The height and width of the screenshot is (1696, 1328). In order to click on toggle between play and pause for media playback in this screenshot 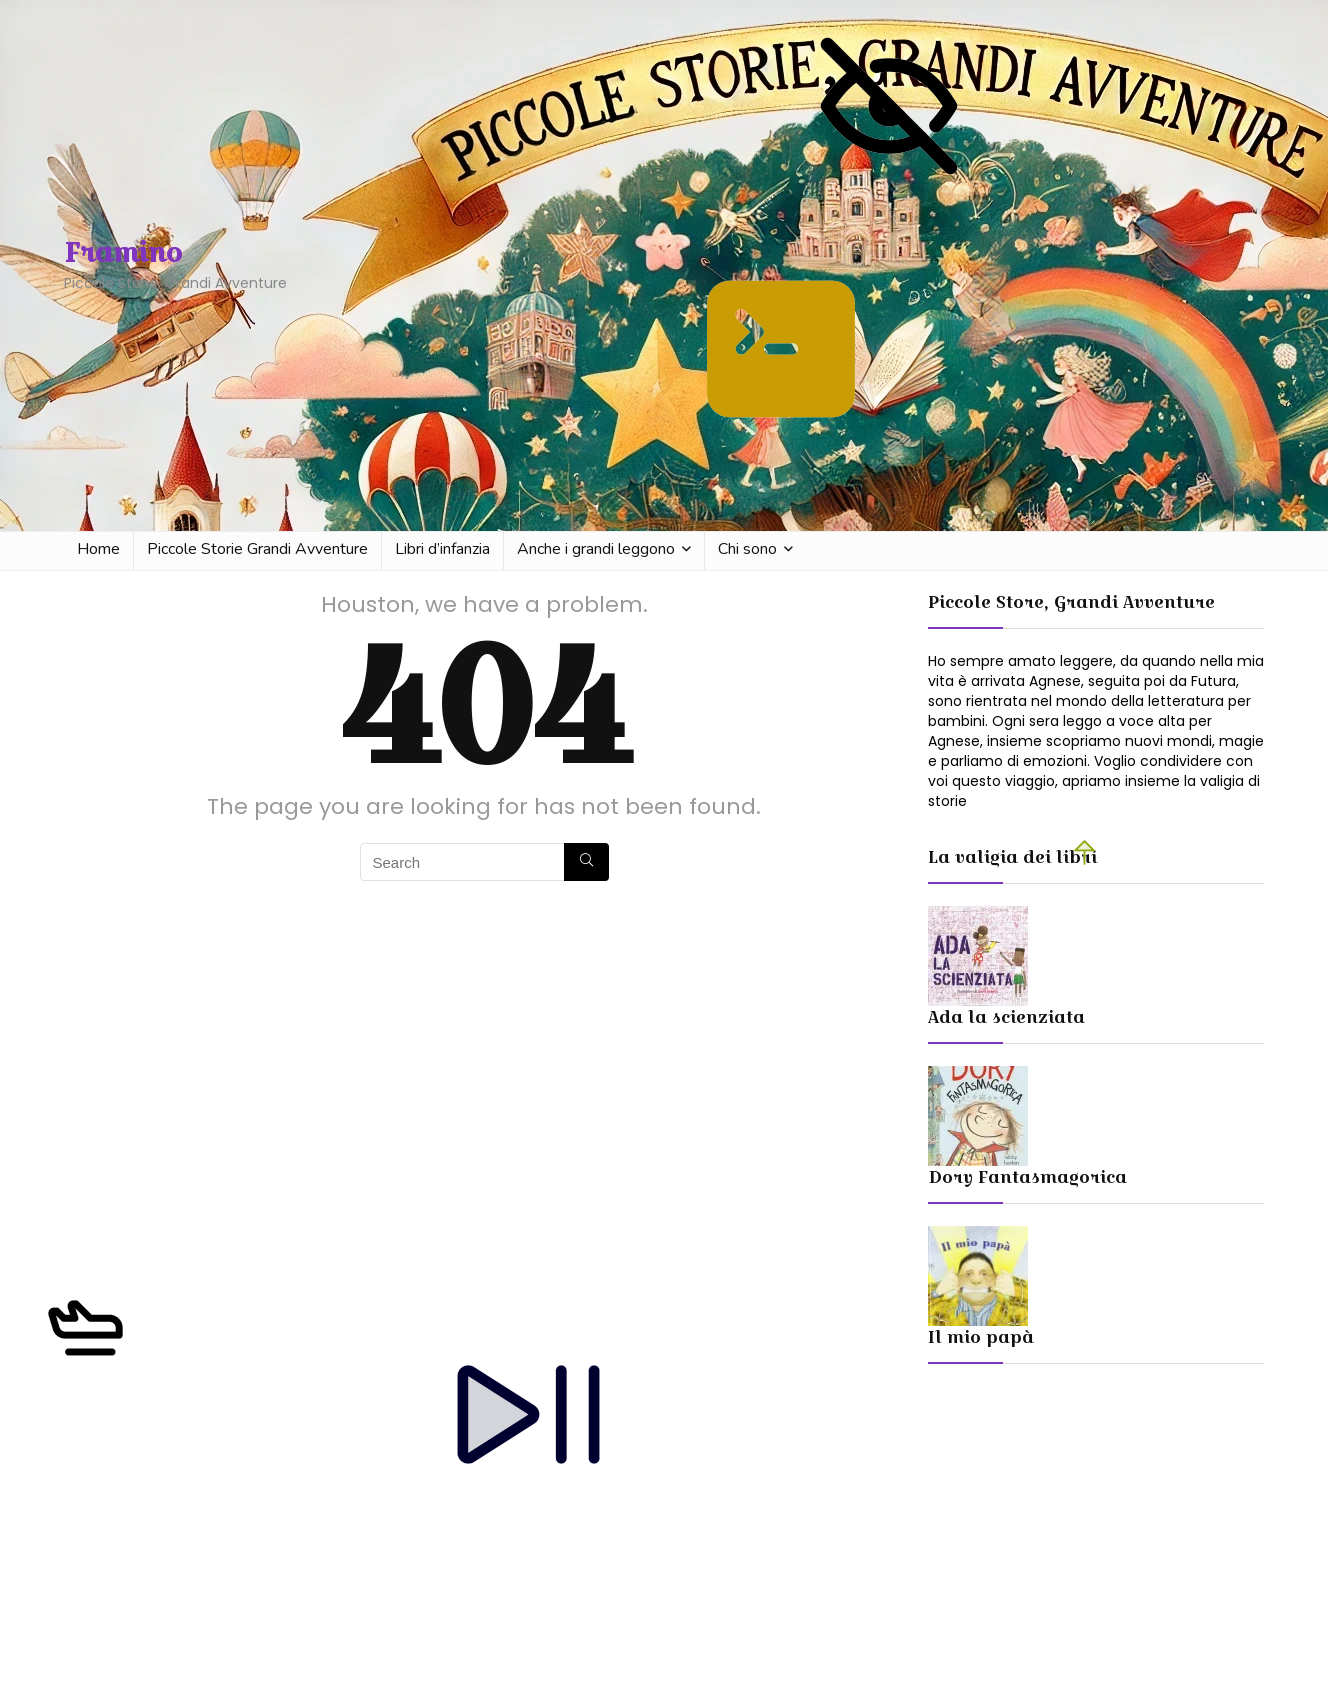, I will do `click(528, 1414)`.